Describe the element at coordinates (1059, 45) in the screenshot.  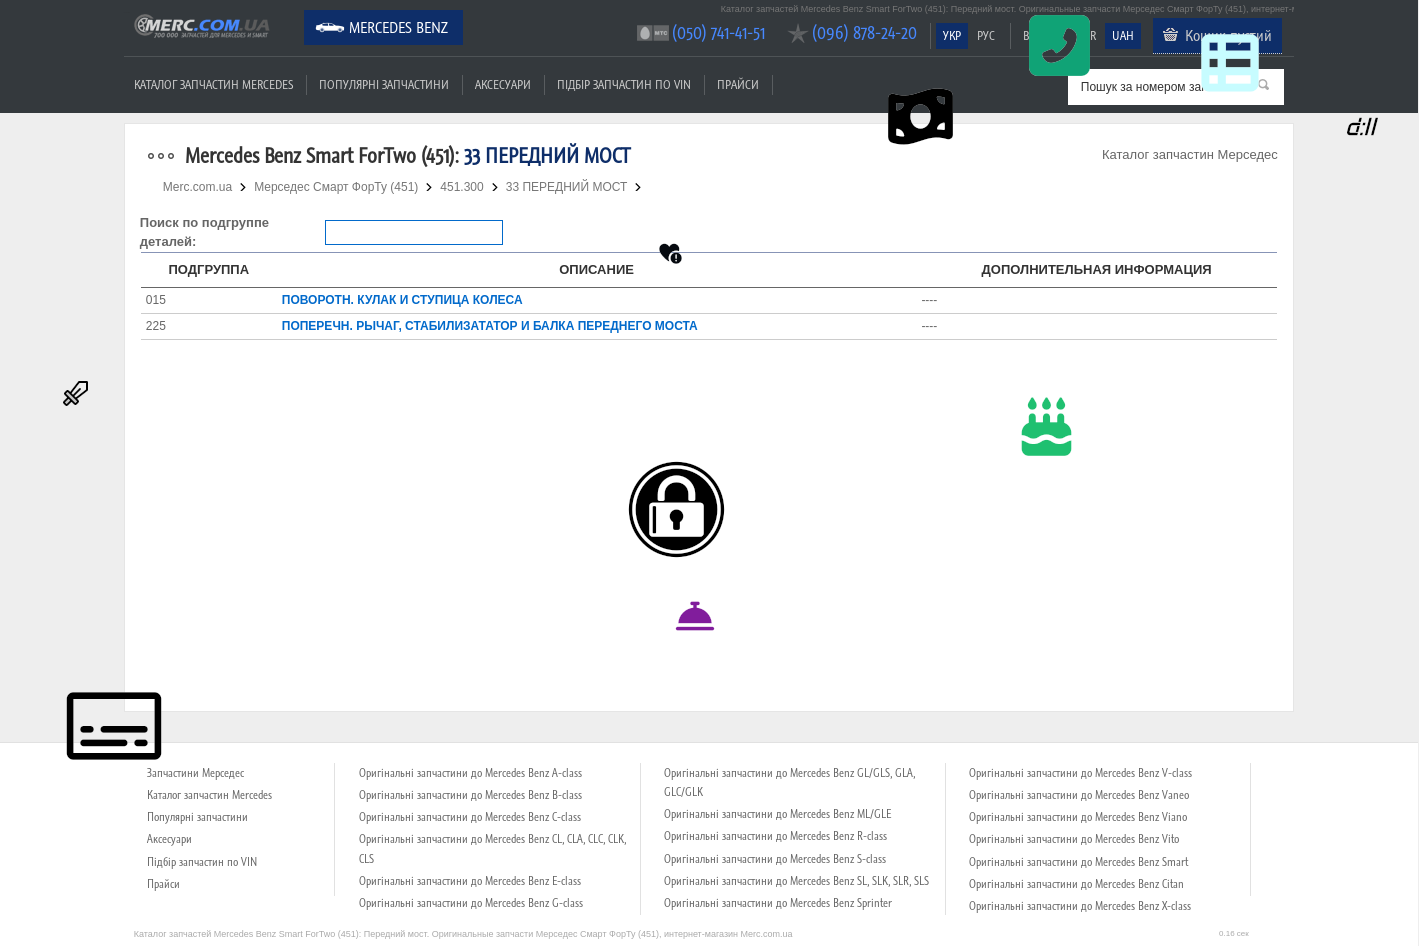
I see `tap to make a phone call` at that location.